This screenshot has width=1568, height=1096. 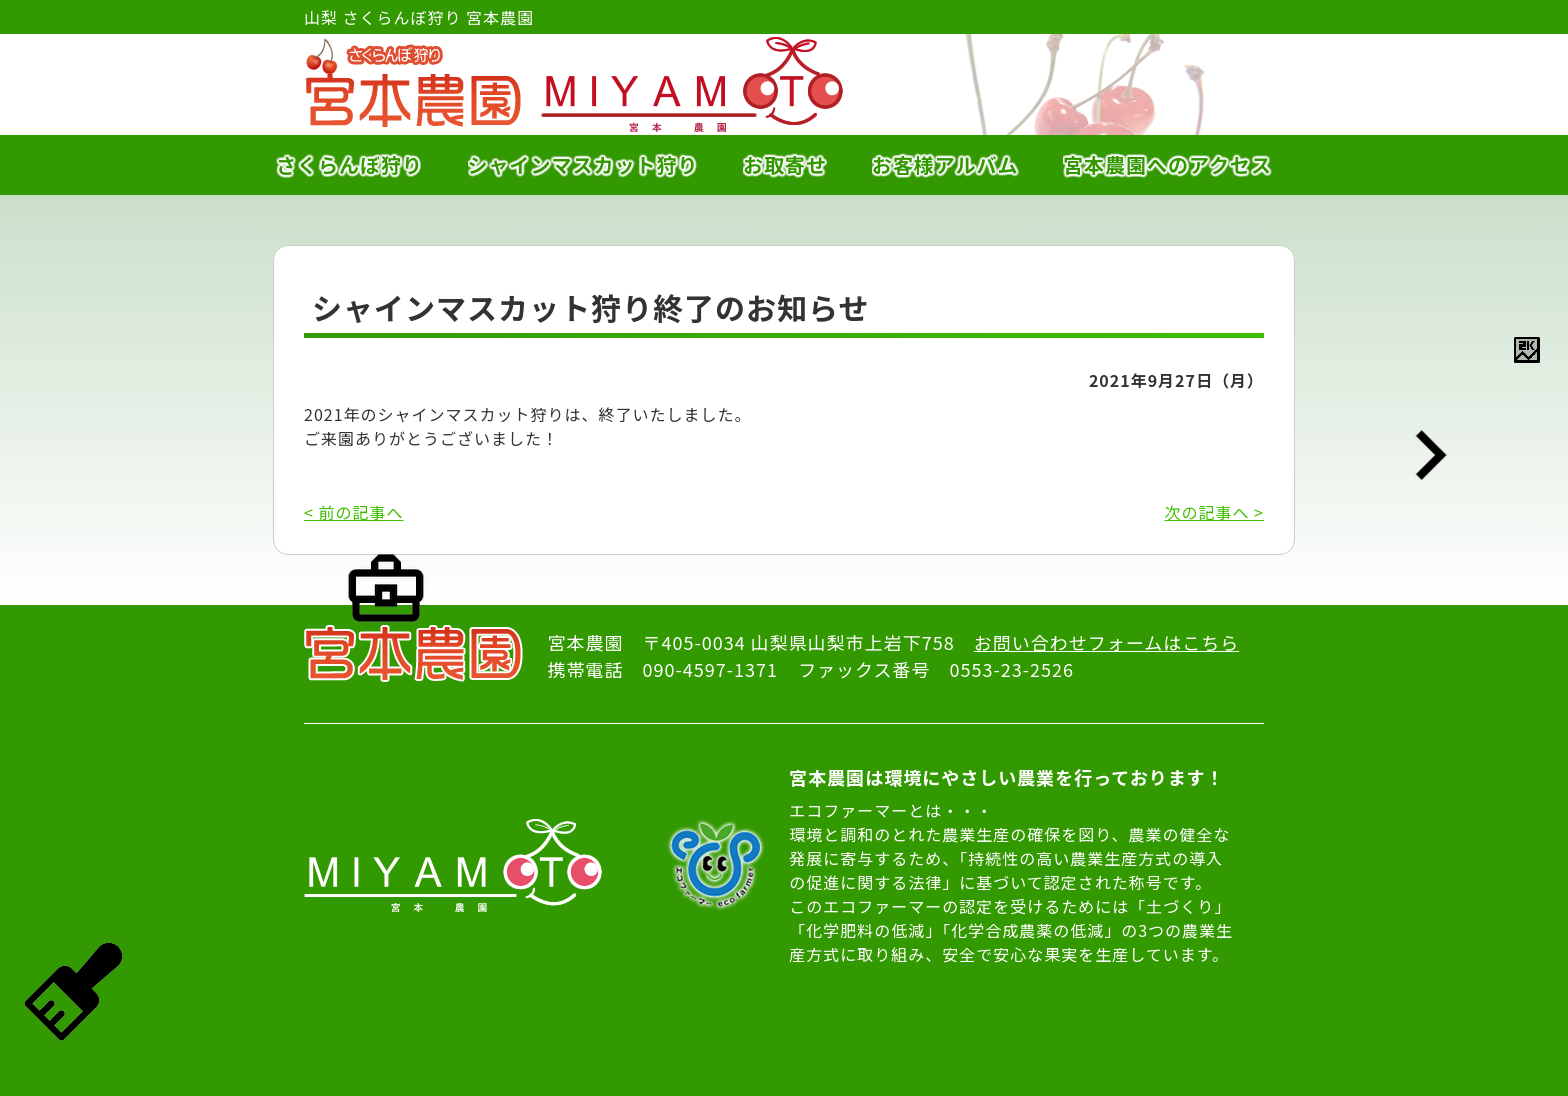 What do you see at coordinates (1527, 350) in the screenshot?
I see `view score or rating statistics` at bounding box center [1527, 350].